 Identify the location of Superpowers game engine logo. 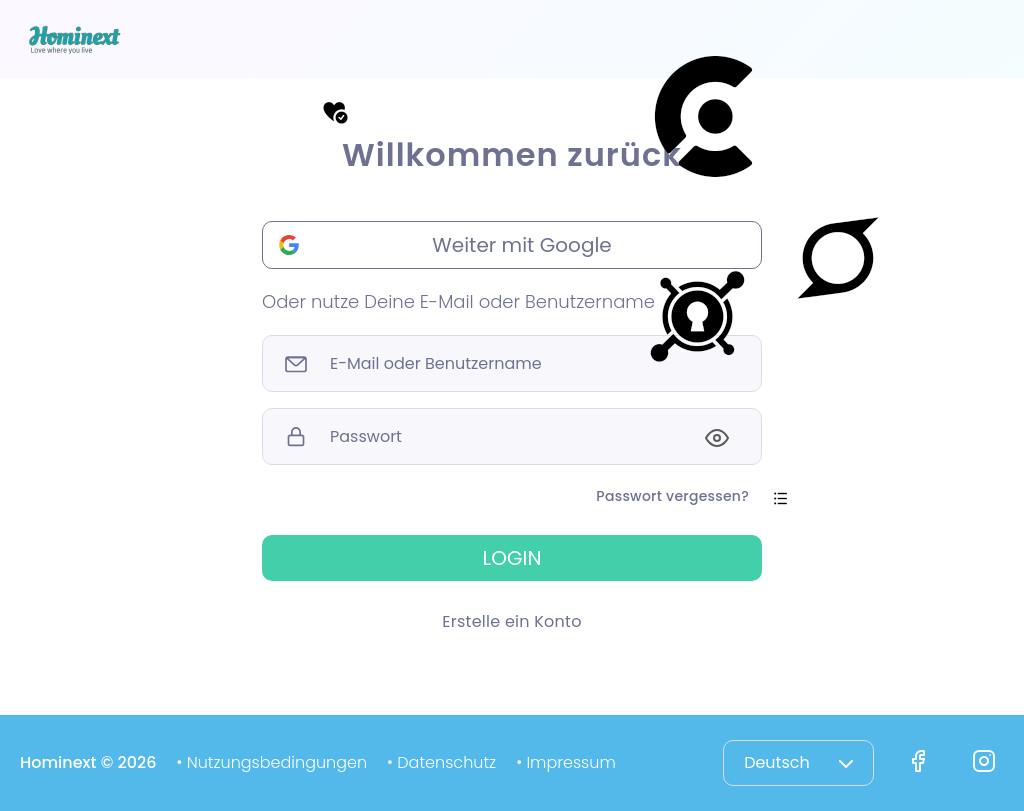
(838, 258).